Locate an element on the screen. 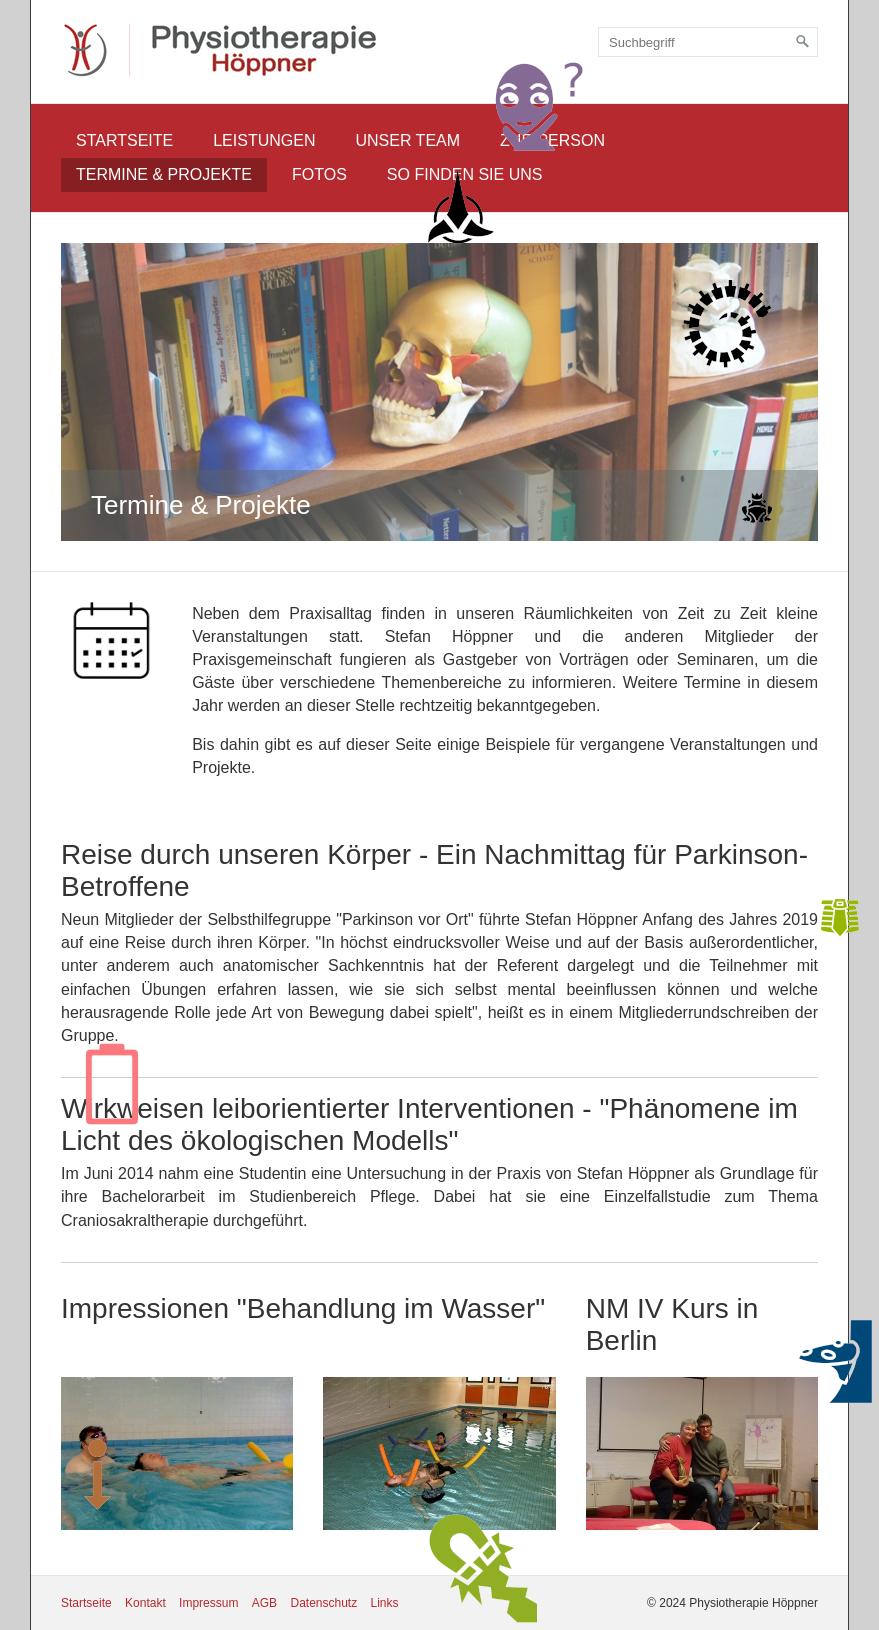 The image size is (879, 1630). activate magnetic pulse ability is located at coordinates (483, 1568).